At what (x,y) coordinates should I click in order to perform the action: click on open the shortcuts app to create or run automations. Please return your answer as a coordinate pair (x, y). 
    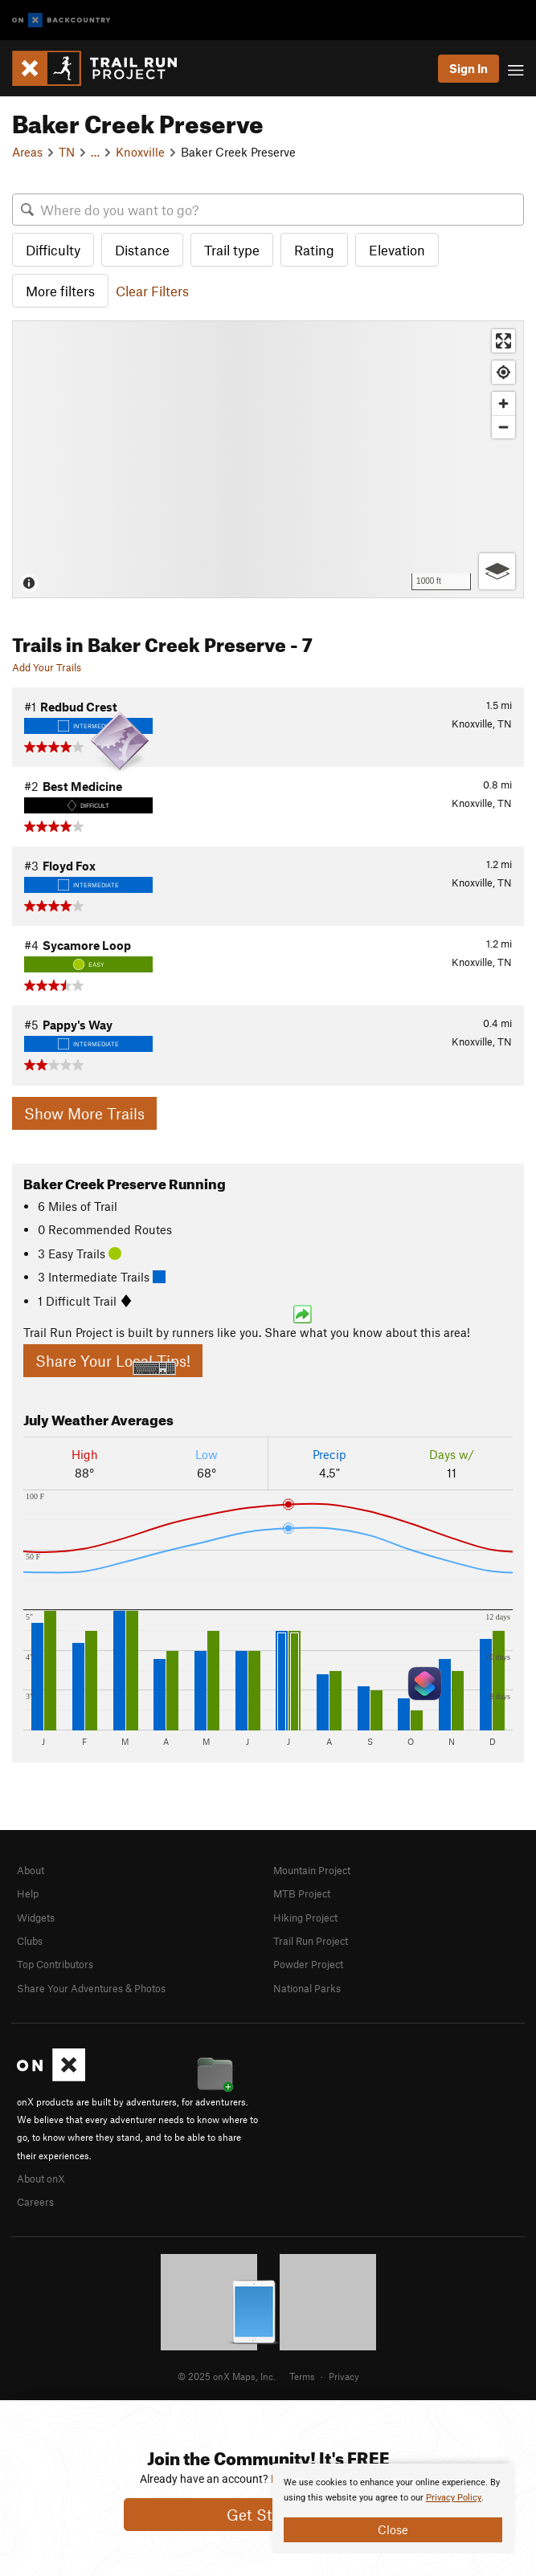
    Looking at the image, I should click on (424, 1683).